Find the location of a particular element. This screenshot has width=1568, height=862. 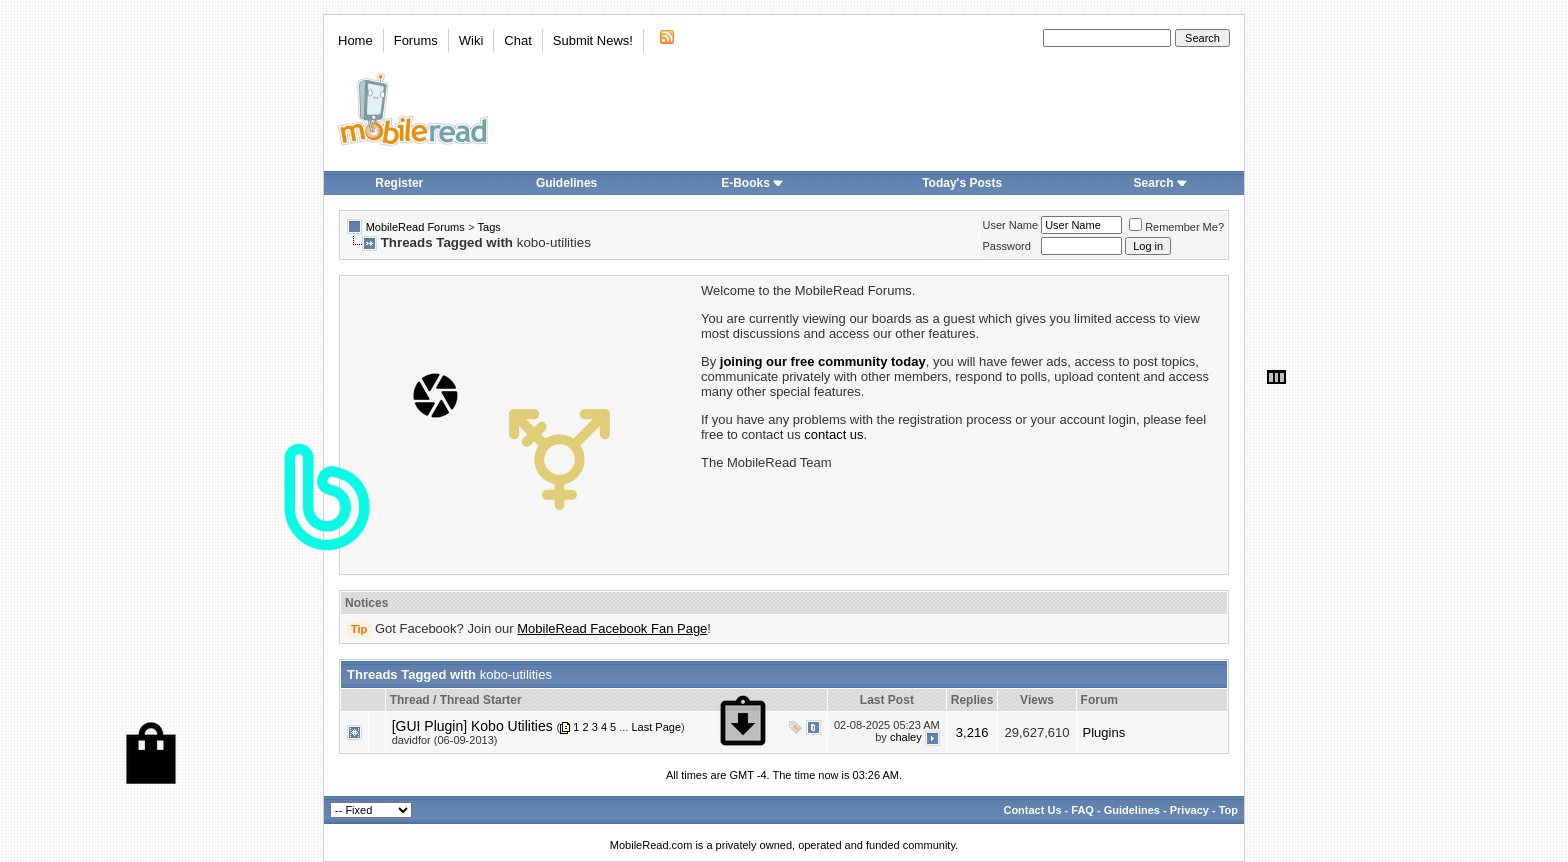

bebo social network logo is located at coordinates (327, 497).